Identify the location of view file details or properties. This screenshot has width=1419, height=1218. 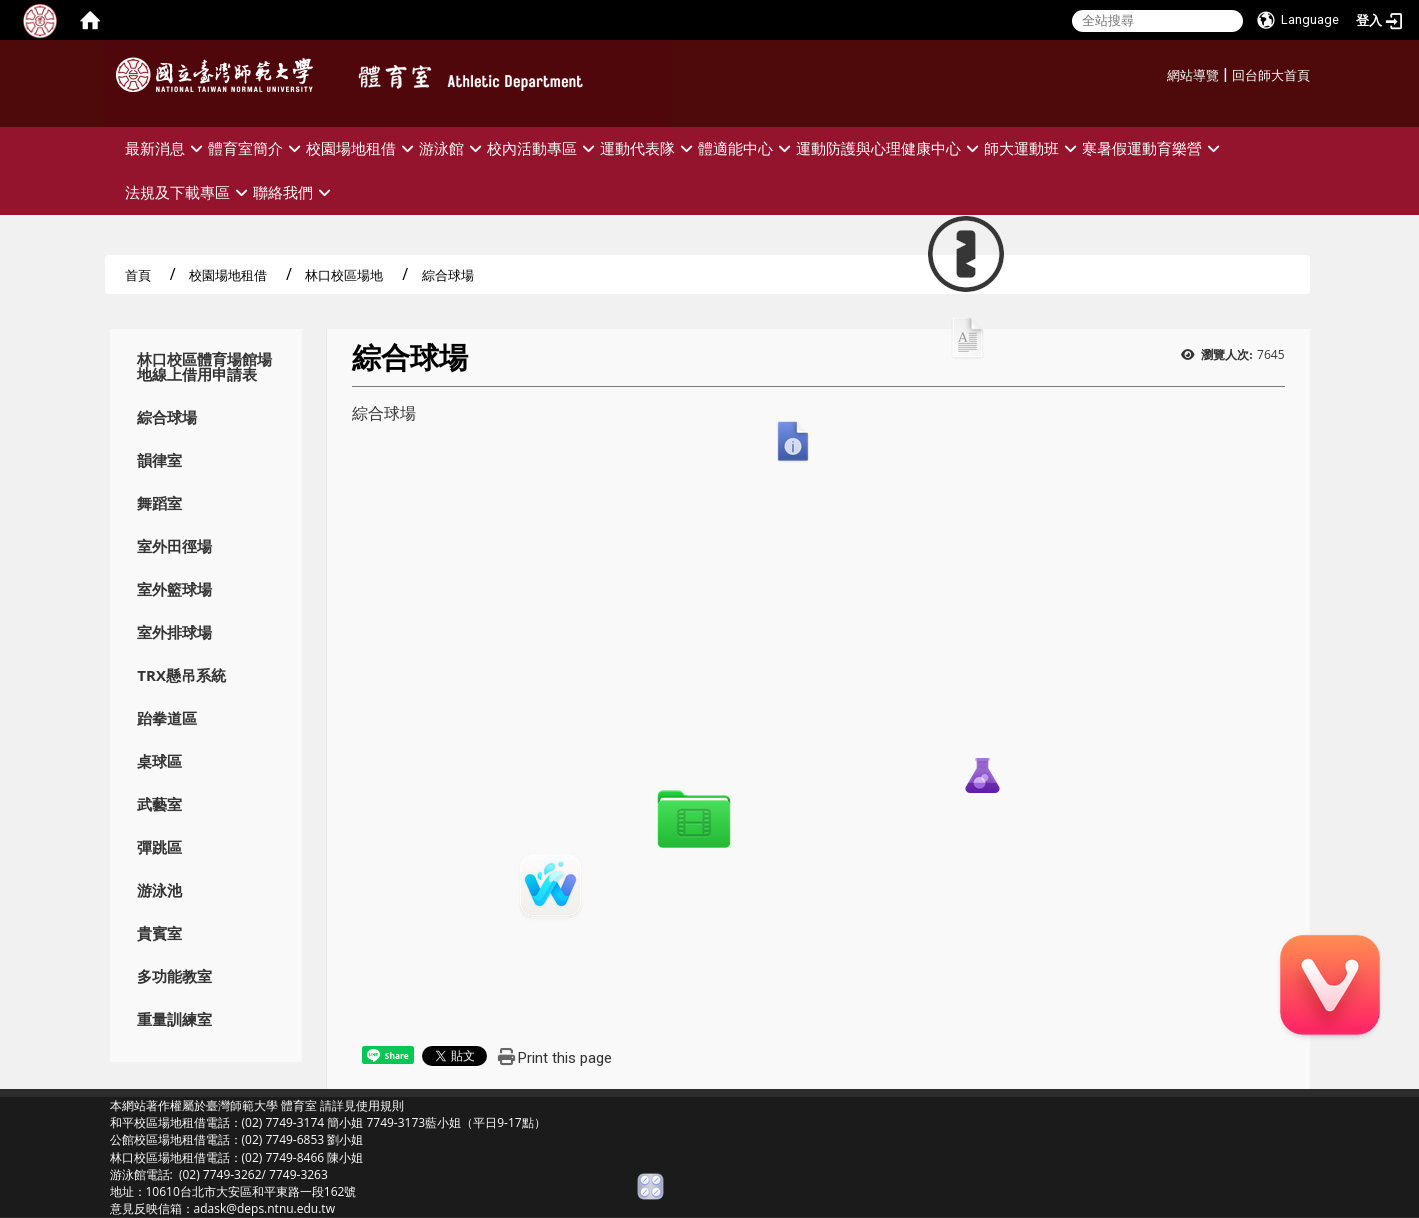
(793, 442).